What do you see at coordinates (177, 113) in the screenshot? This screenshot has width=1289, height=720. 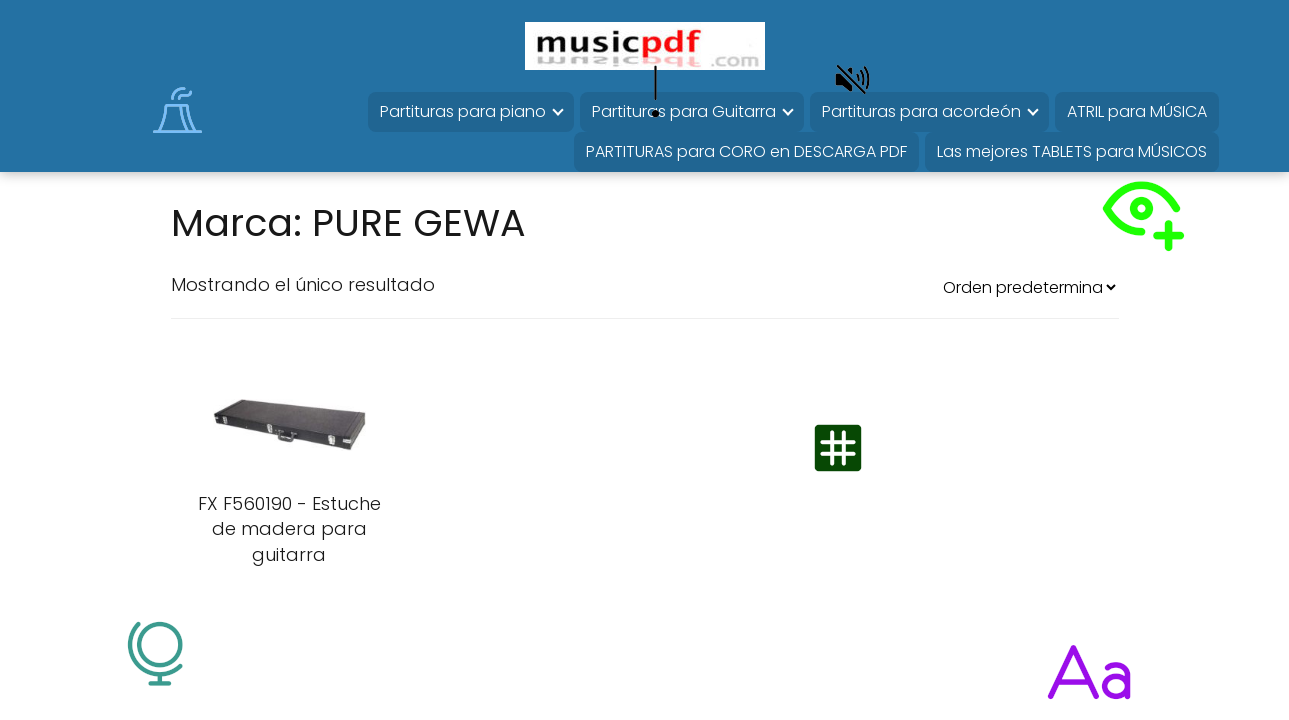 I see `view nuclear power plant information` at bounding box center [177, 113].